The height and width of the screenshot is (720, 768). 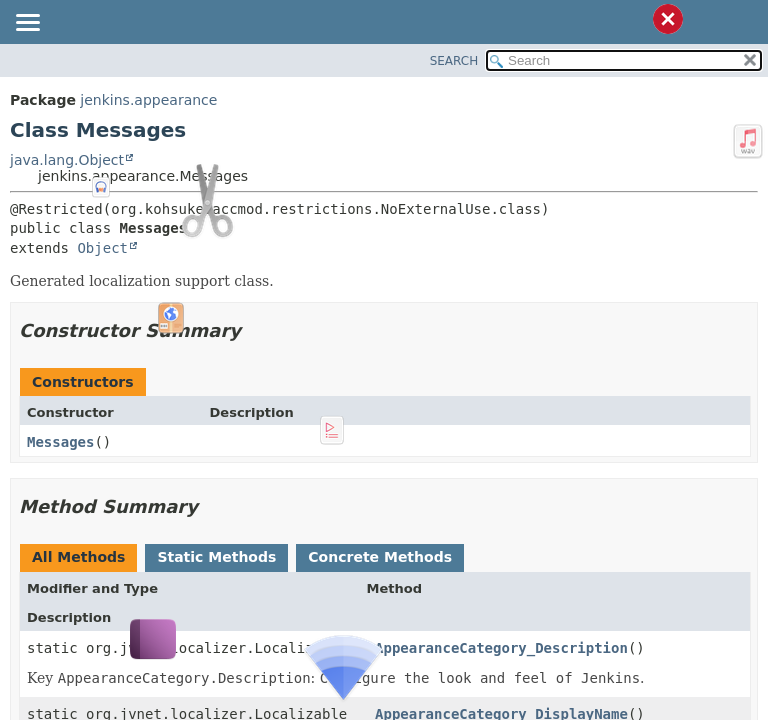 What do you see at coordinates (332, 430) in the screenshot?
I see `an audio playlist file` at bounding box center [332, 430].